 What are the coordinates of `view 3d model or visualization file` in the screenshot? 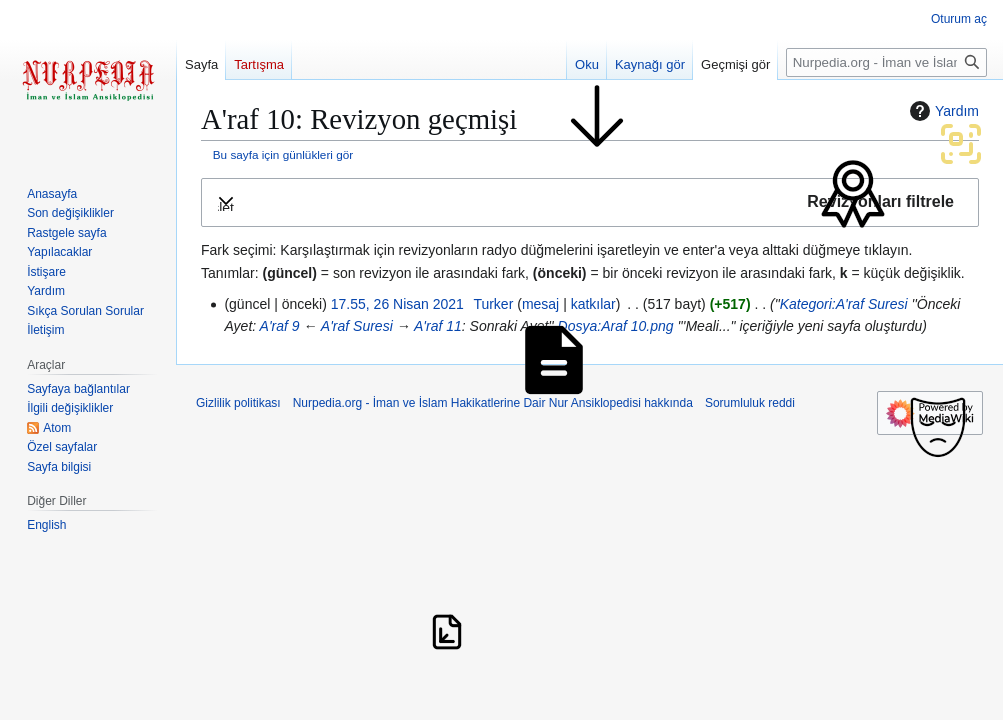 It's located at (447, 632).